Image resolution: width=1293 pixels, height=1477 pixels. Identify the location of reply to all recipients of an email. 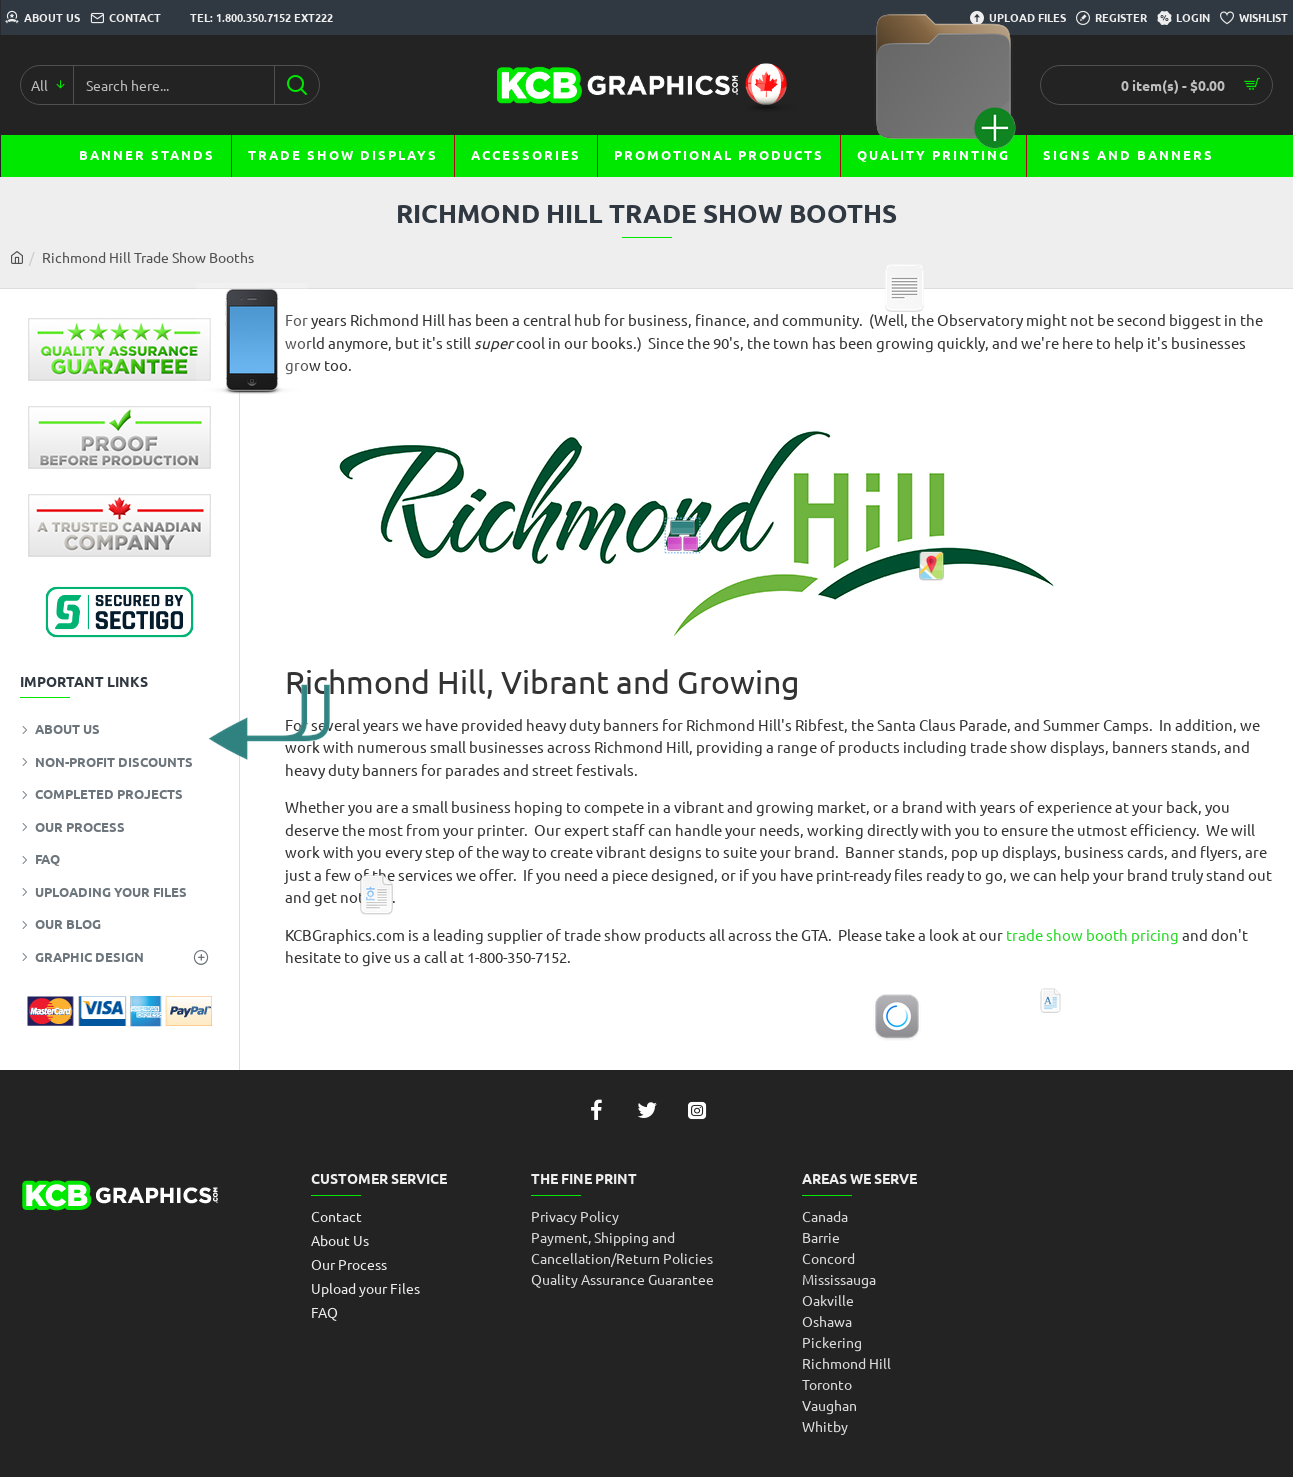
(267, 721).